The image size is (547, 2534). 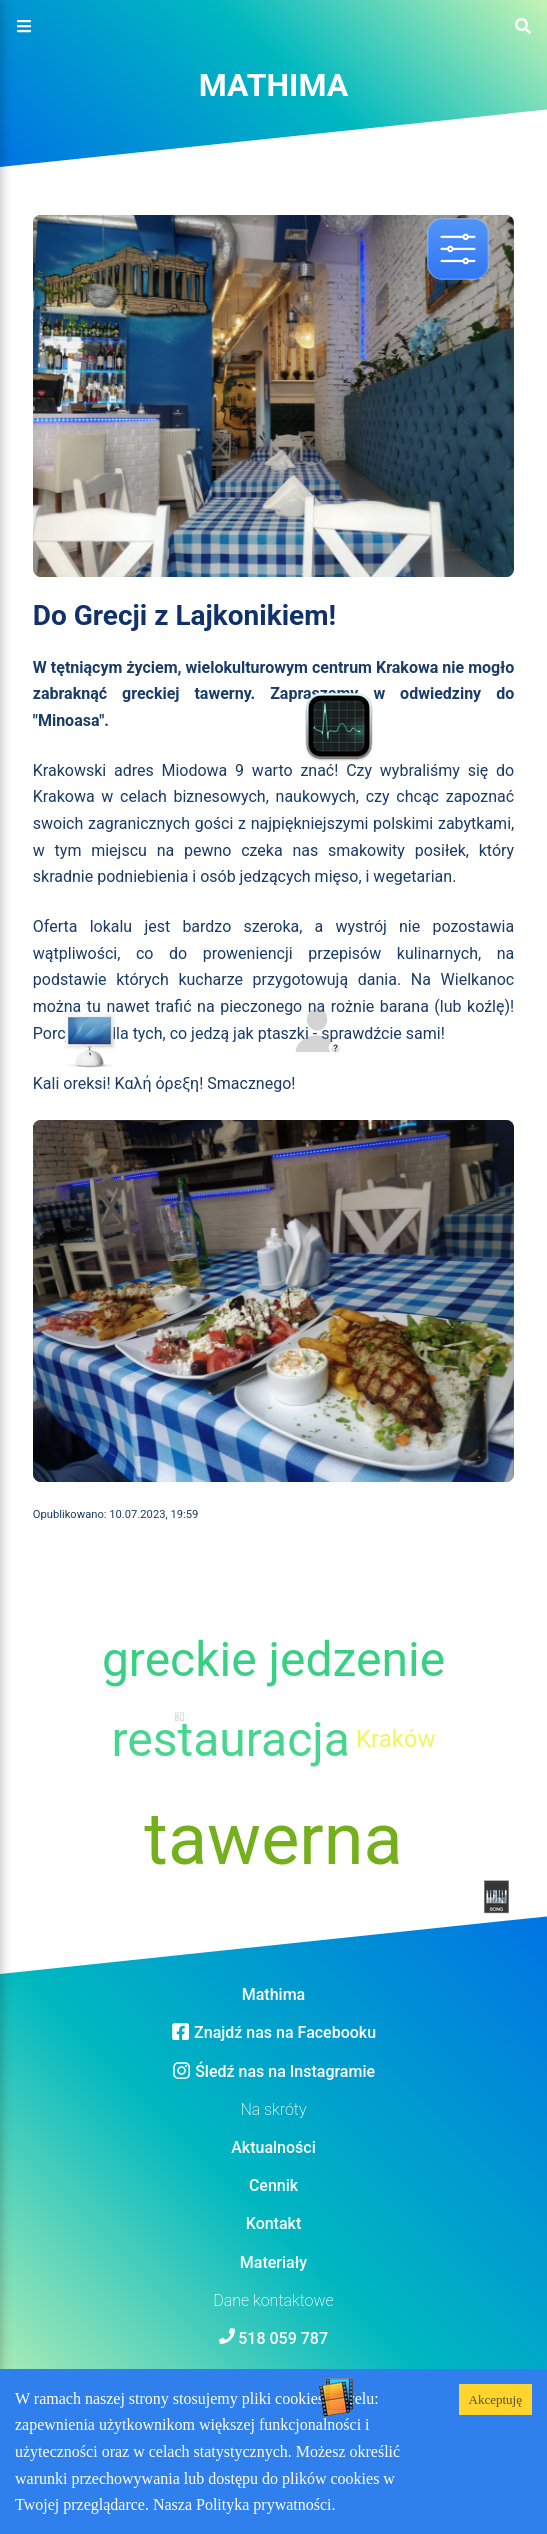 I want to click on open a song file in GarageBand, so click(x=496, y=1897).